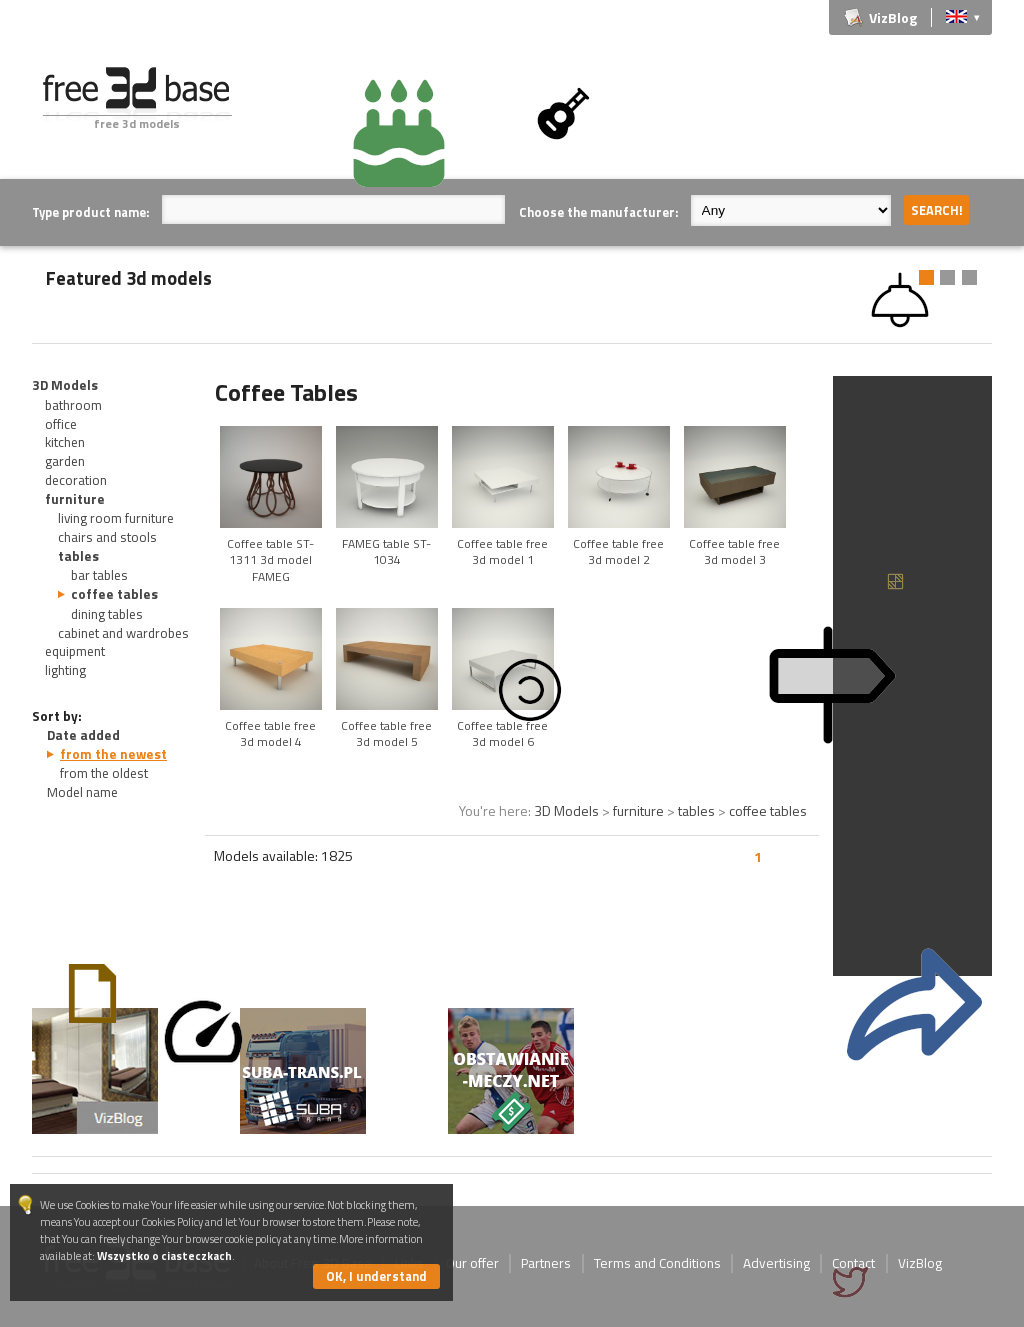  What do you see at coordinates (828, 685) in the screenshot?
I see `navigate to directions or wayfinding` at bounding box center [828, 685].